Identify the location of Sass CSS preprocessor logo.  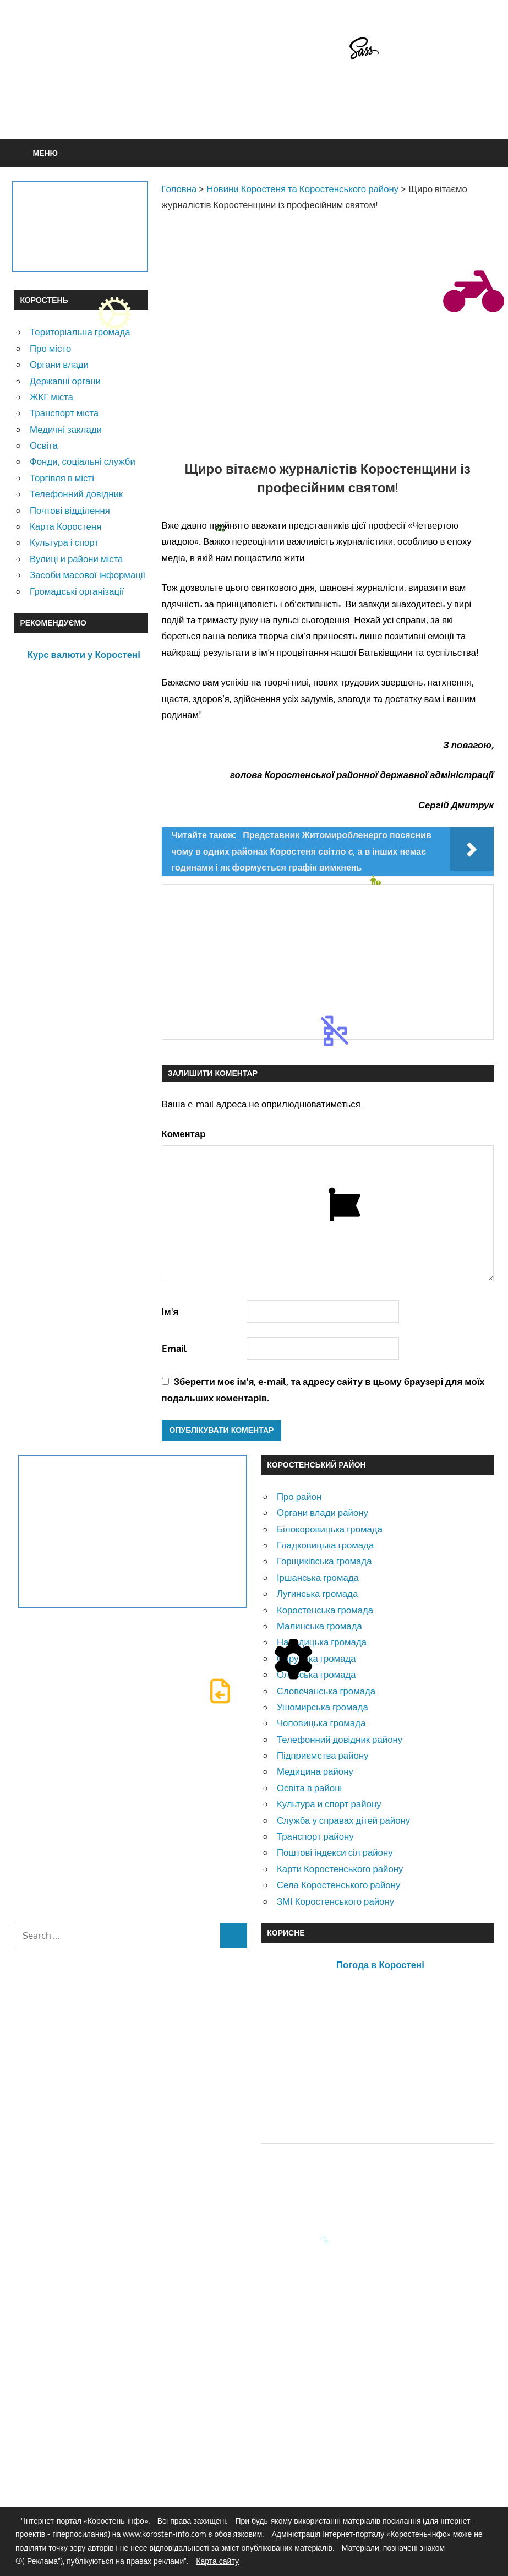
(364, 48).